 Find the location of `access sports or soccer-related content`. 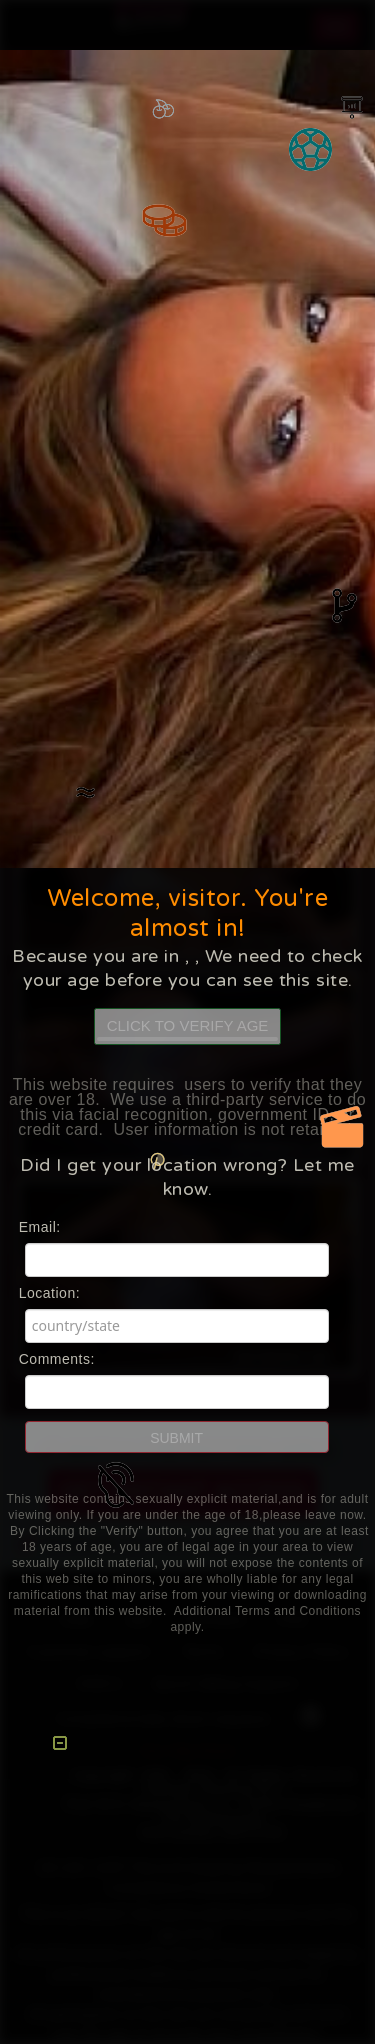

access sports or soccer-related content is located at coordinates (310, 149).